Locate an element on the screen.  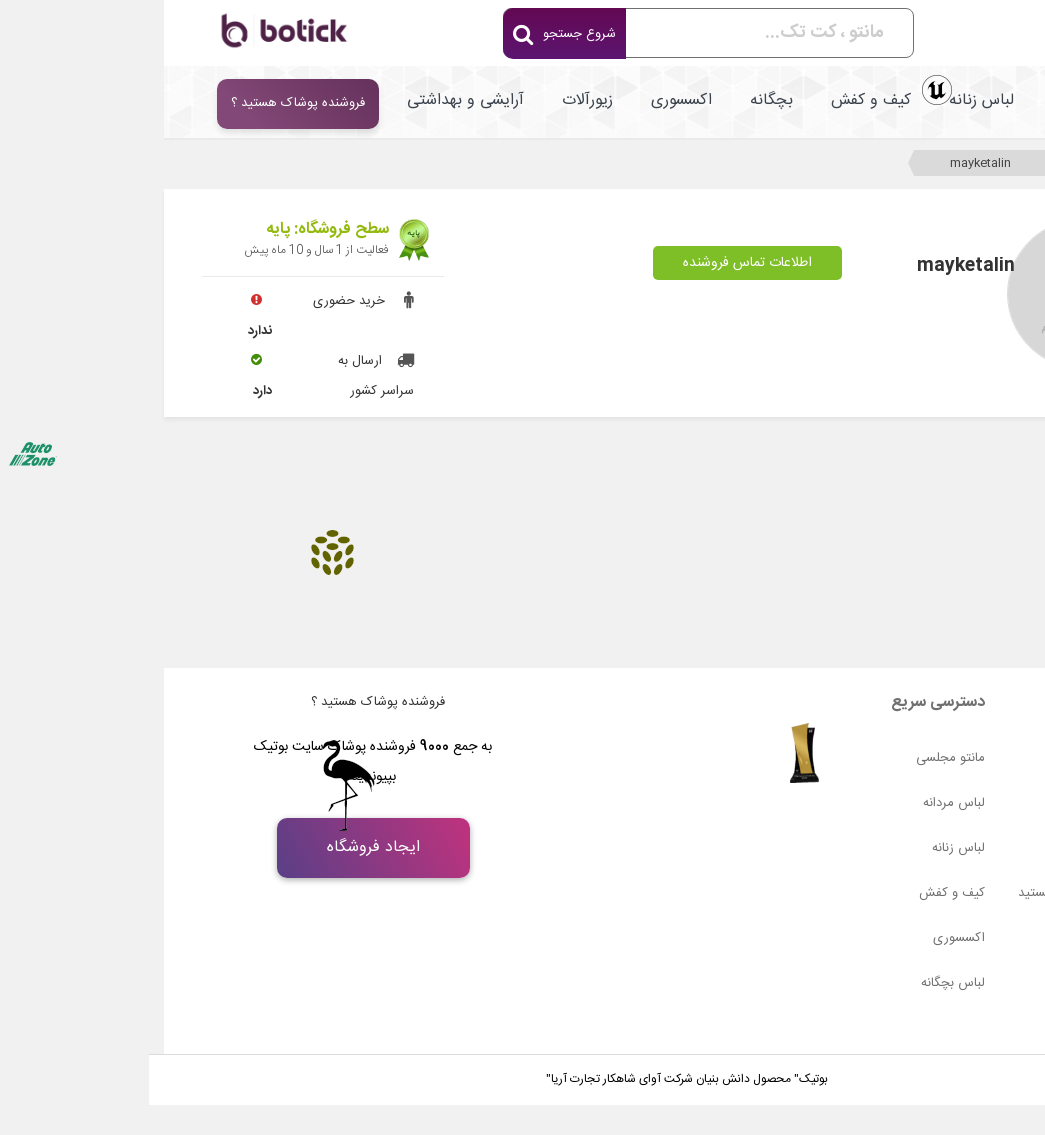
open pulumi infrastructure as code dashboard is located at coordinates (332, 552).